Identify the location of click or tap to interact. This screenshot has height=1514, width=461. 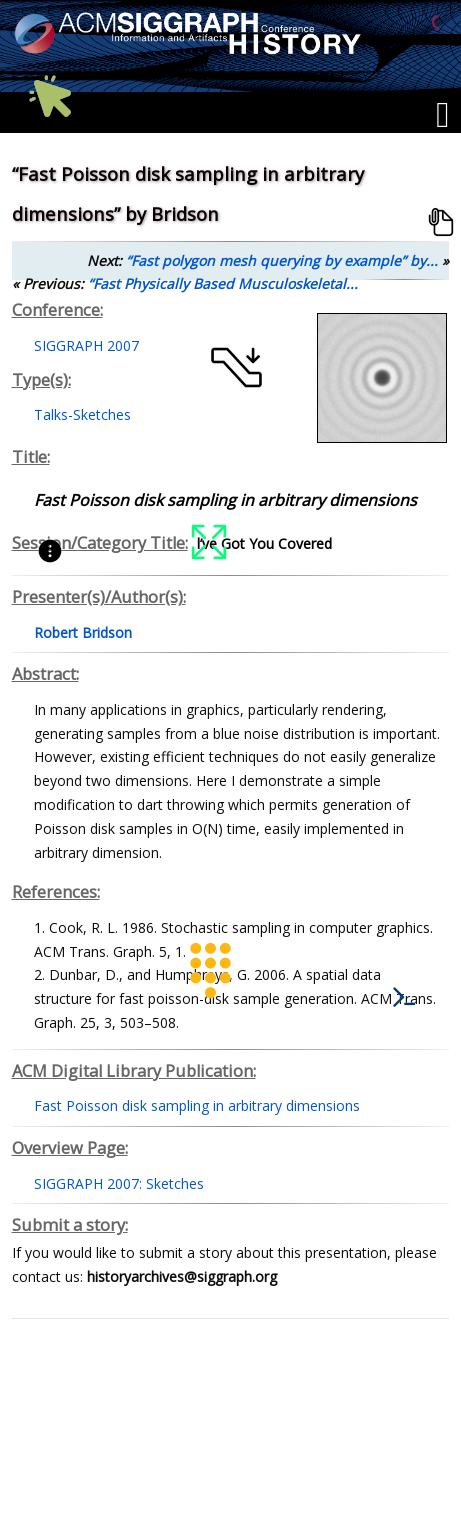
(52, 98).